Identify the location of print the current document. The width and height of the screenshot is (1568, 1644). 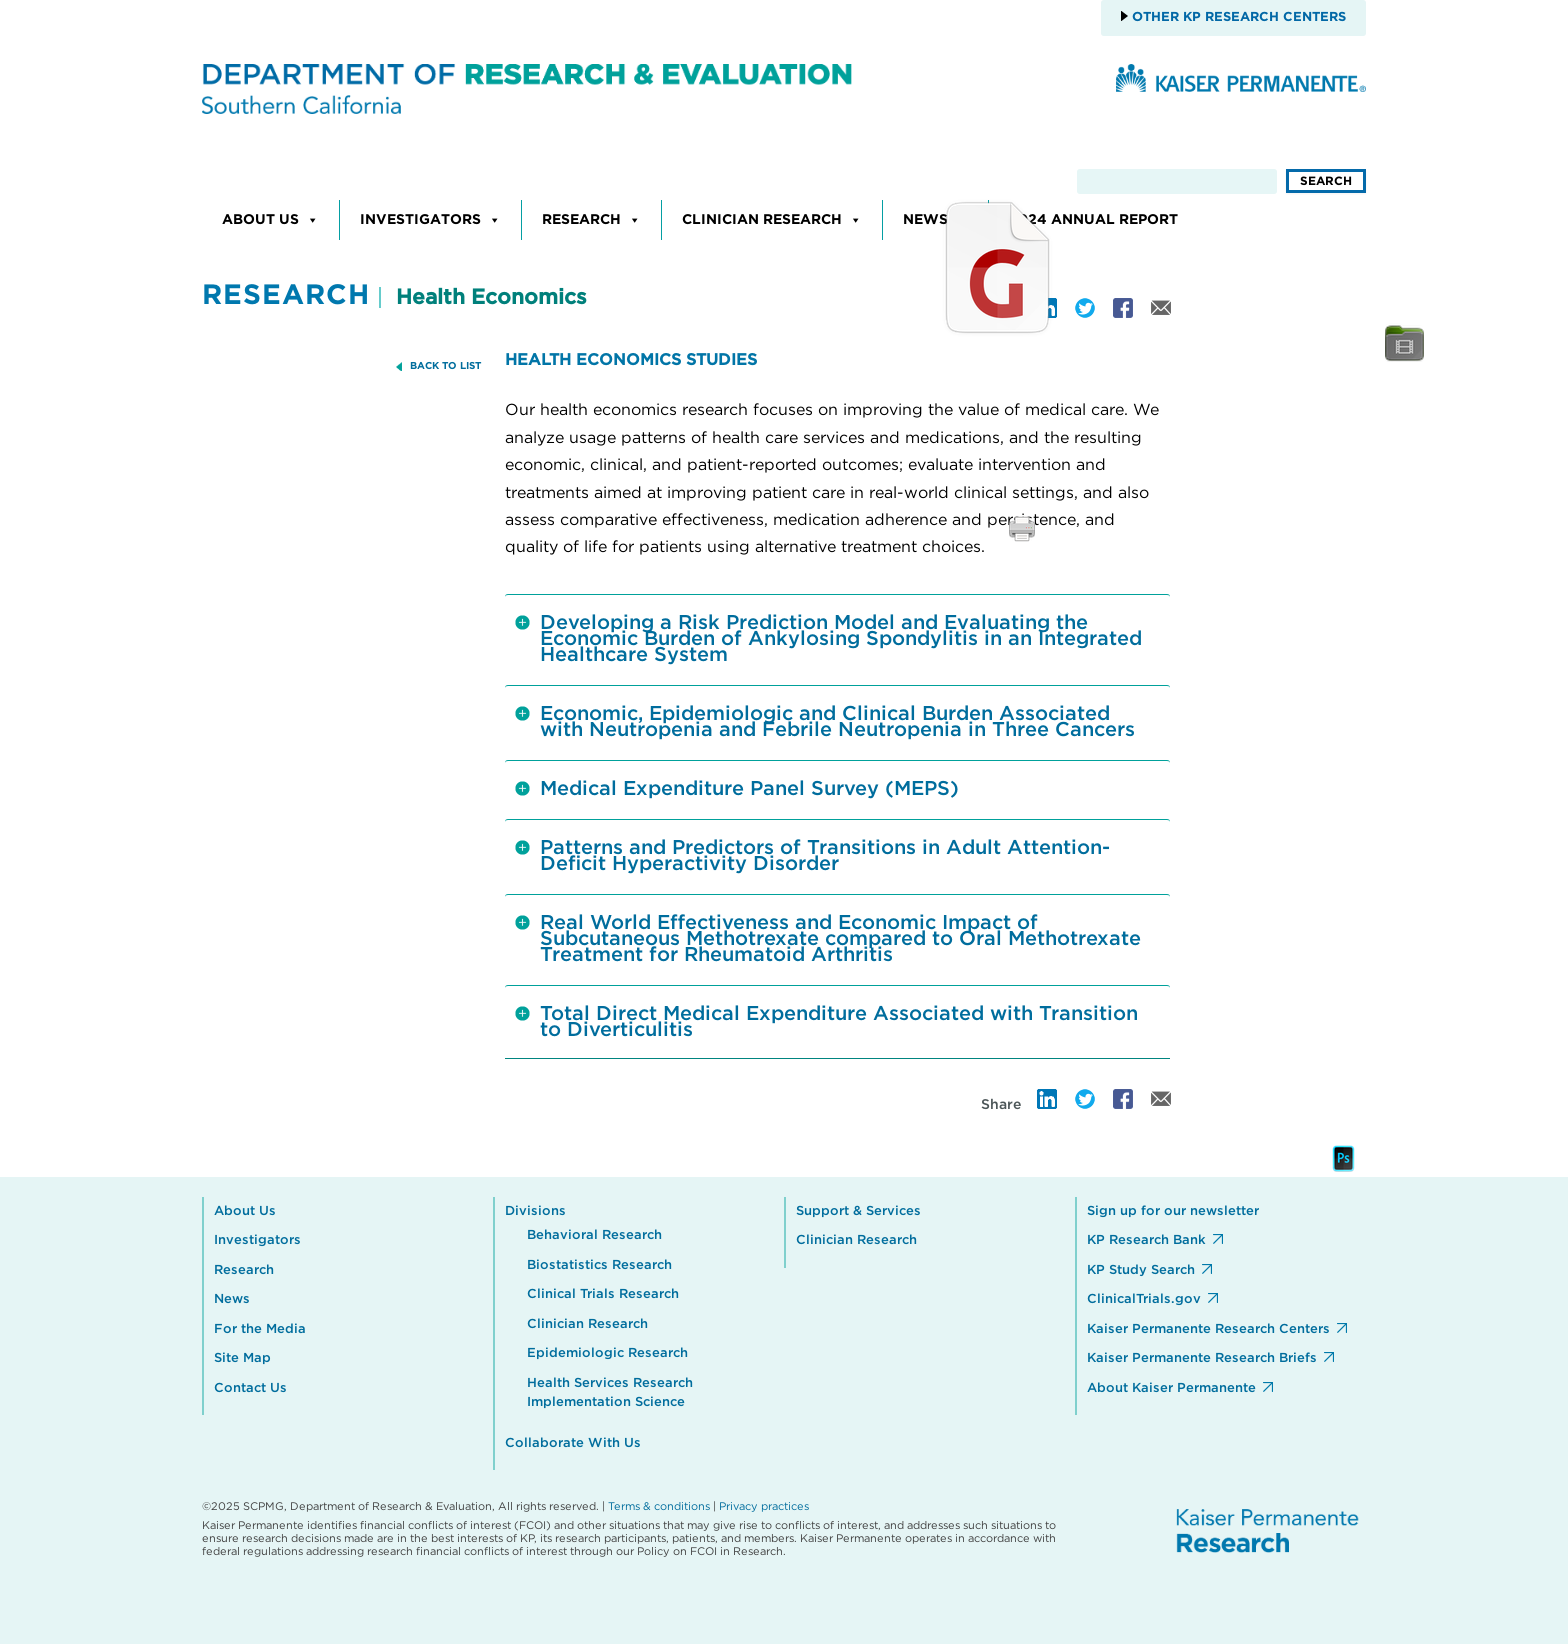
(1022, 529).